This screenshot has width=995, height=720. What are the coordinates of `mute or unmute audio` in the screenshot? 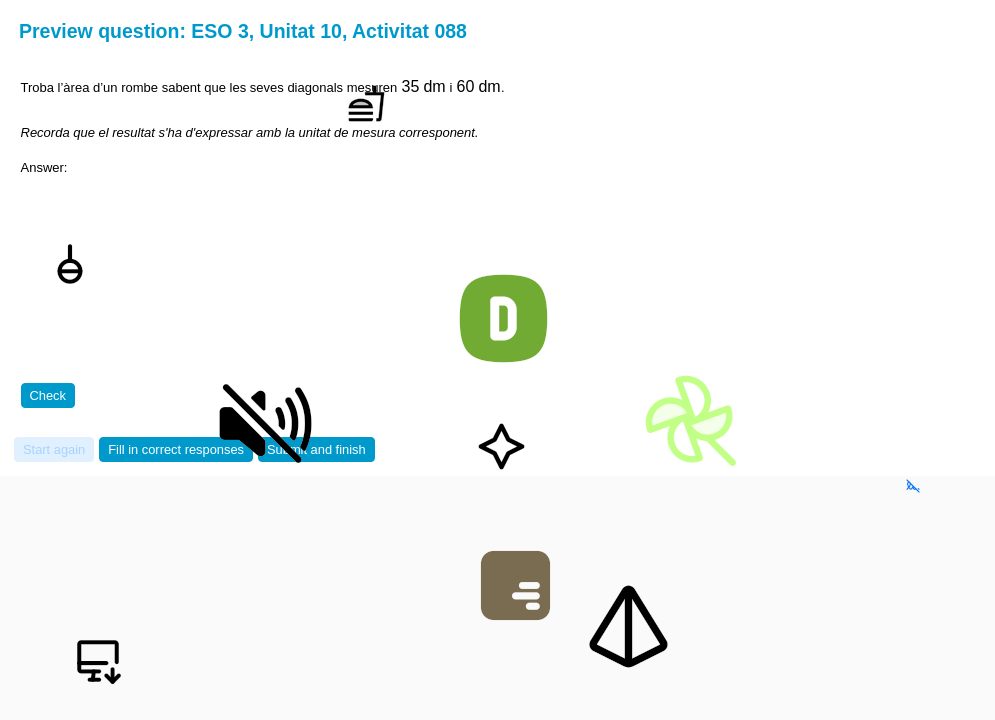 It's located at (265, 423).